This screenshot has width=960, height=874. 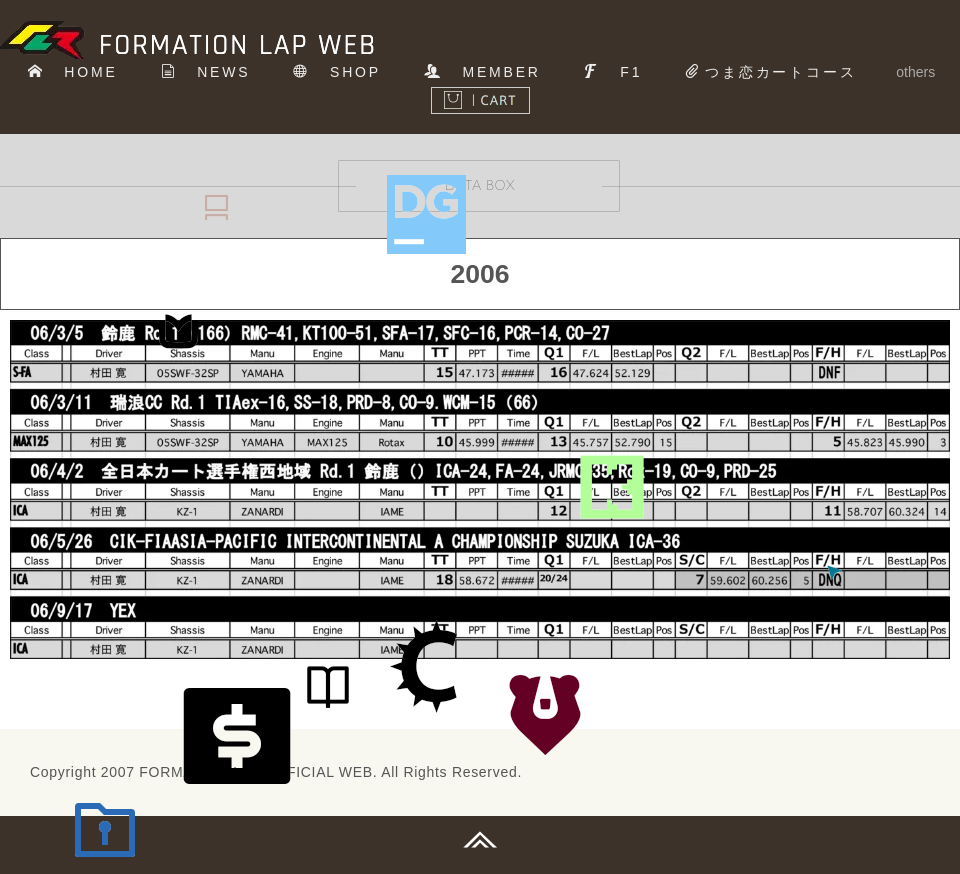 I want to click on open the Uptime Kuma monitoring dashboard, so click(x=545, y=715).